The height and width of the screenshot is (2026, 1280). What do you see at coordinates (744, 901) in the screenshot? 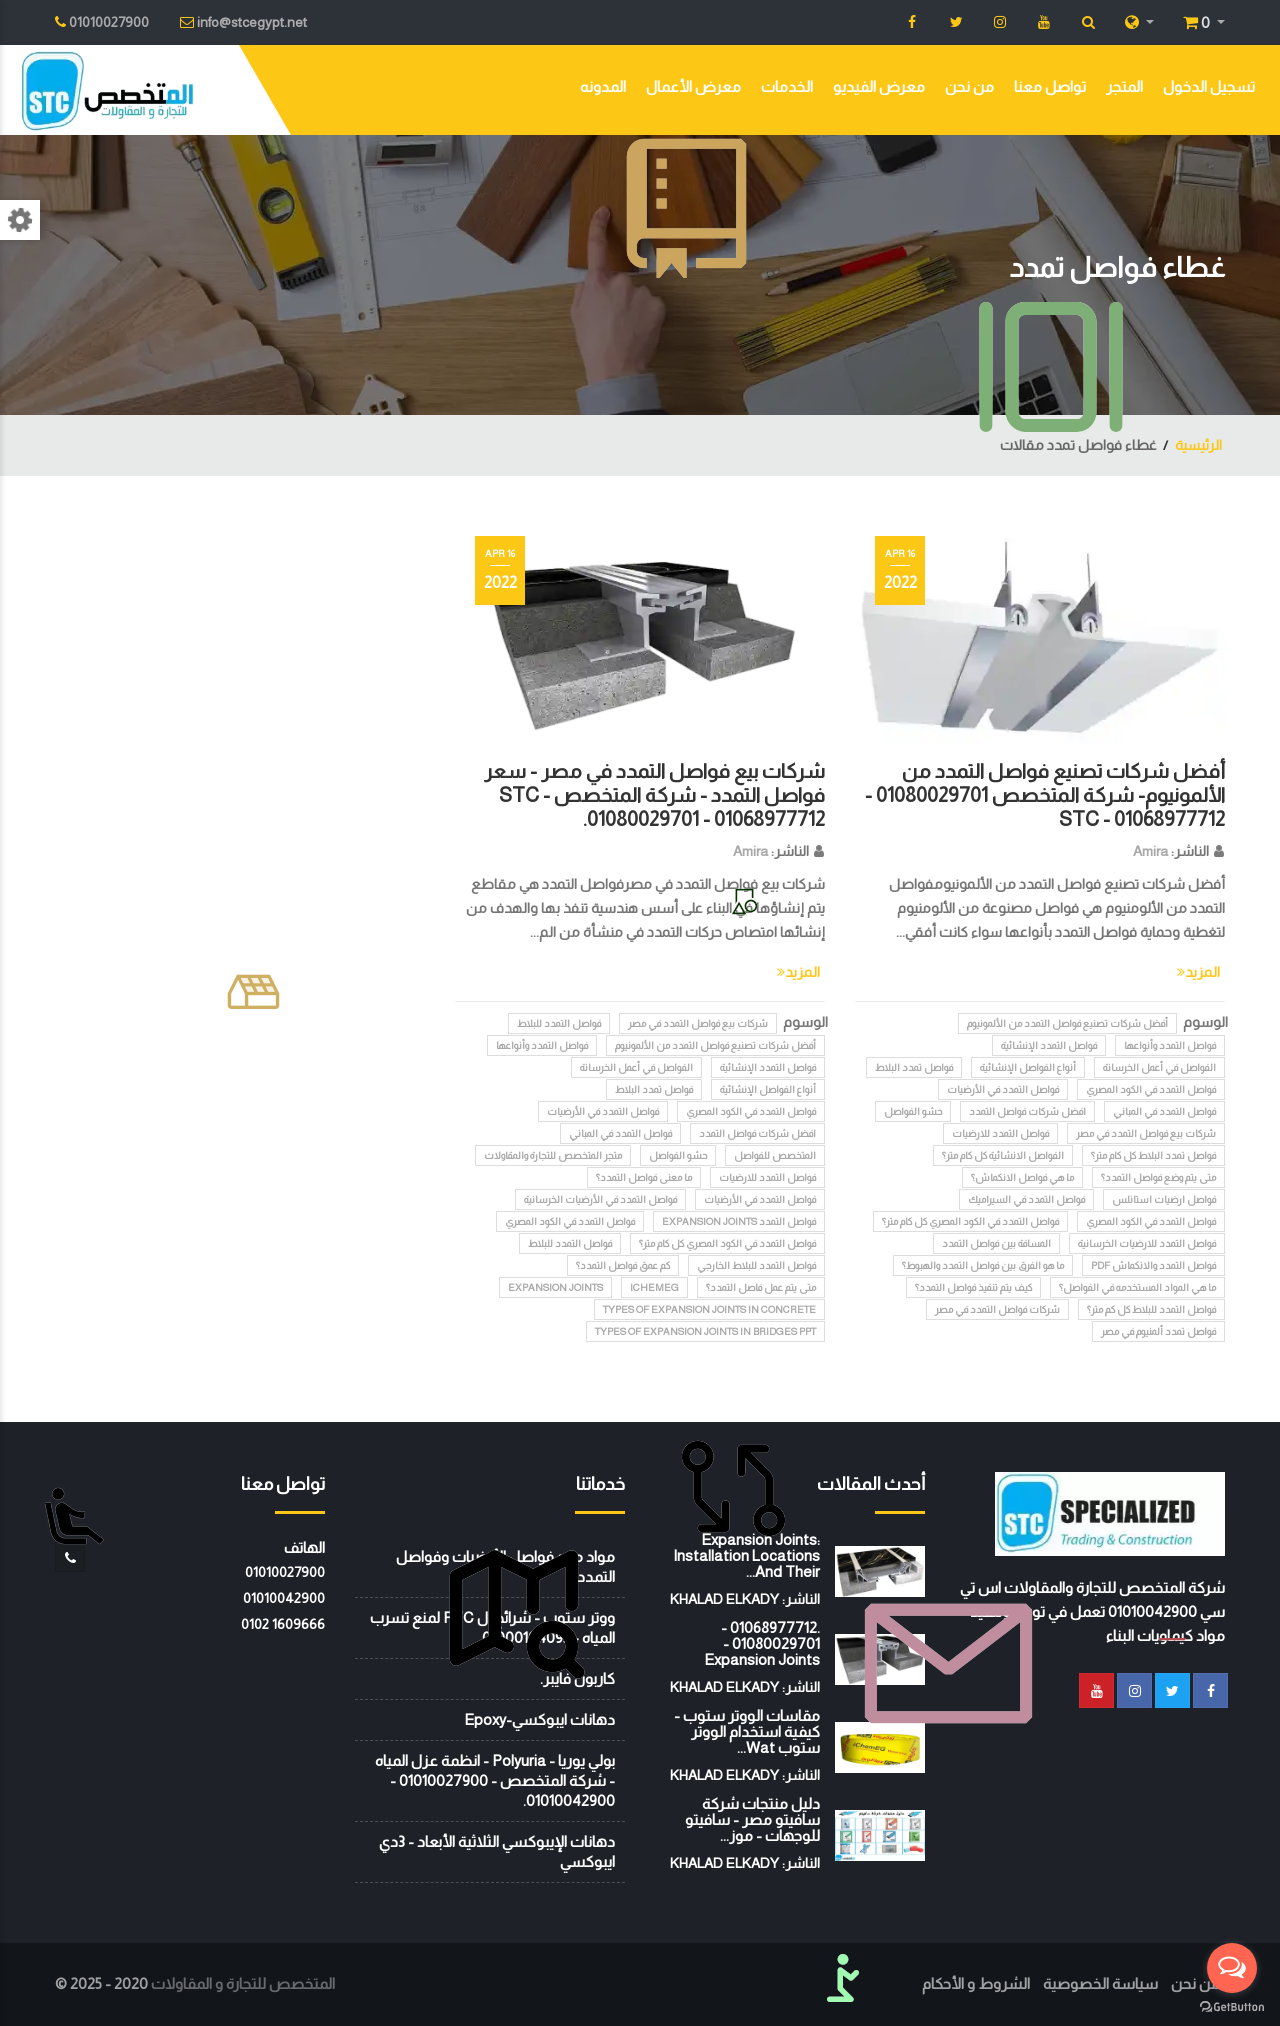
I see `view miscellaneous symbols or special characters` at bounding box center [744, 901].